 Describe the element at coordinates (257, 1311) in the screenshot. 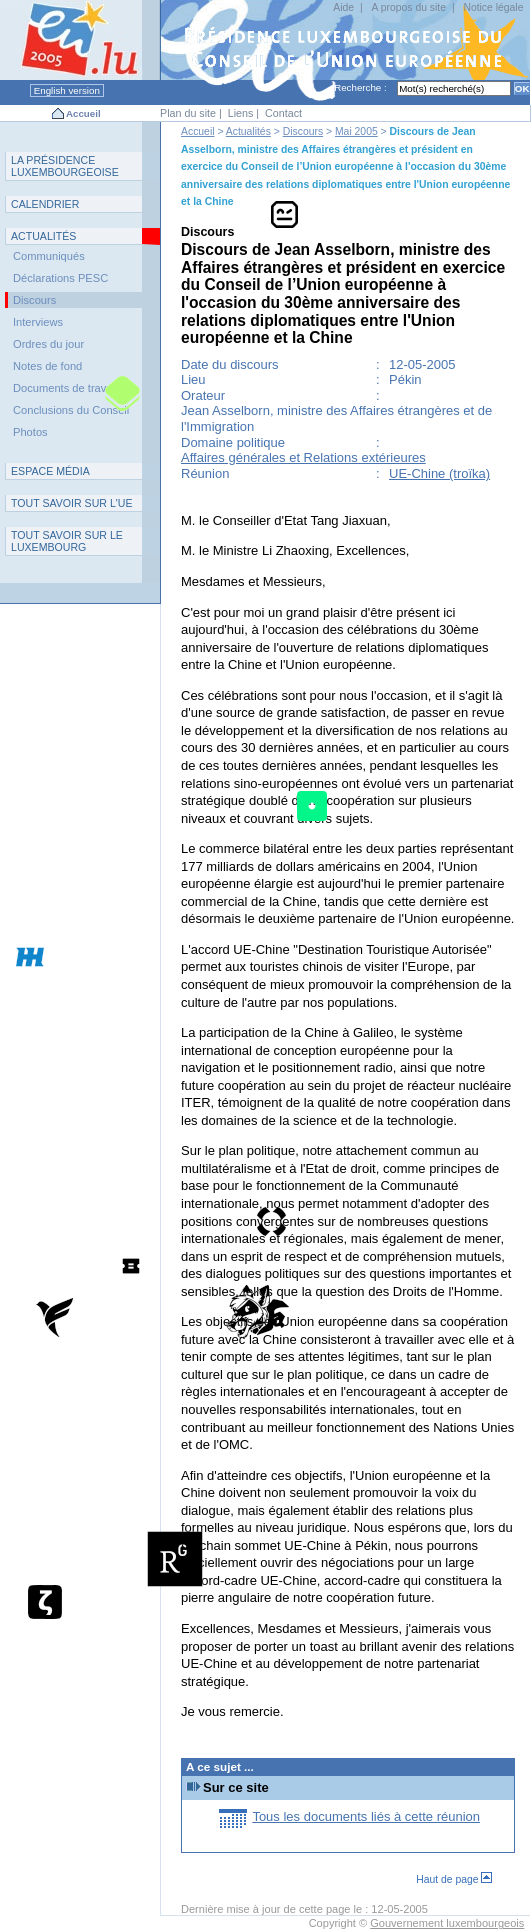

I see `visit furaffinity website` at that location.